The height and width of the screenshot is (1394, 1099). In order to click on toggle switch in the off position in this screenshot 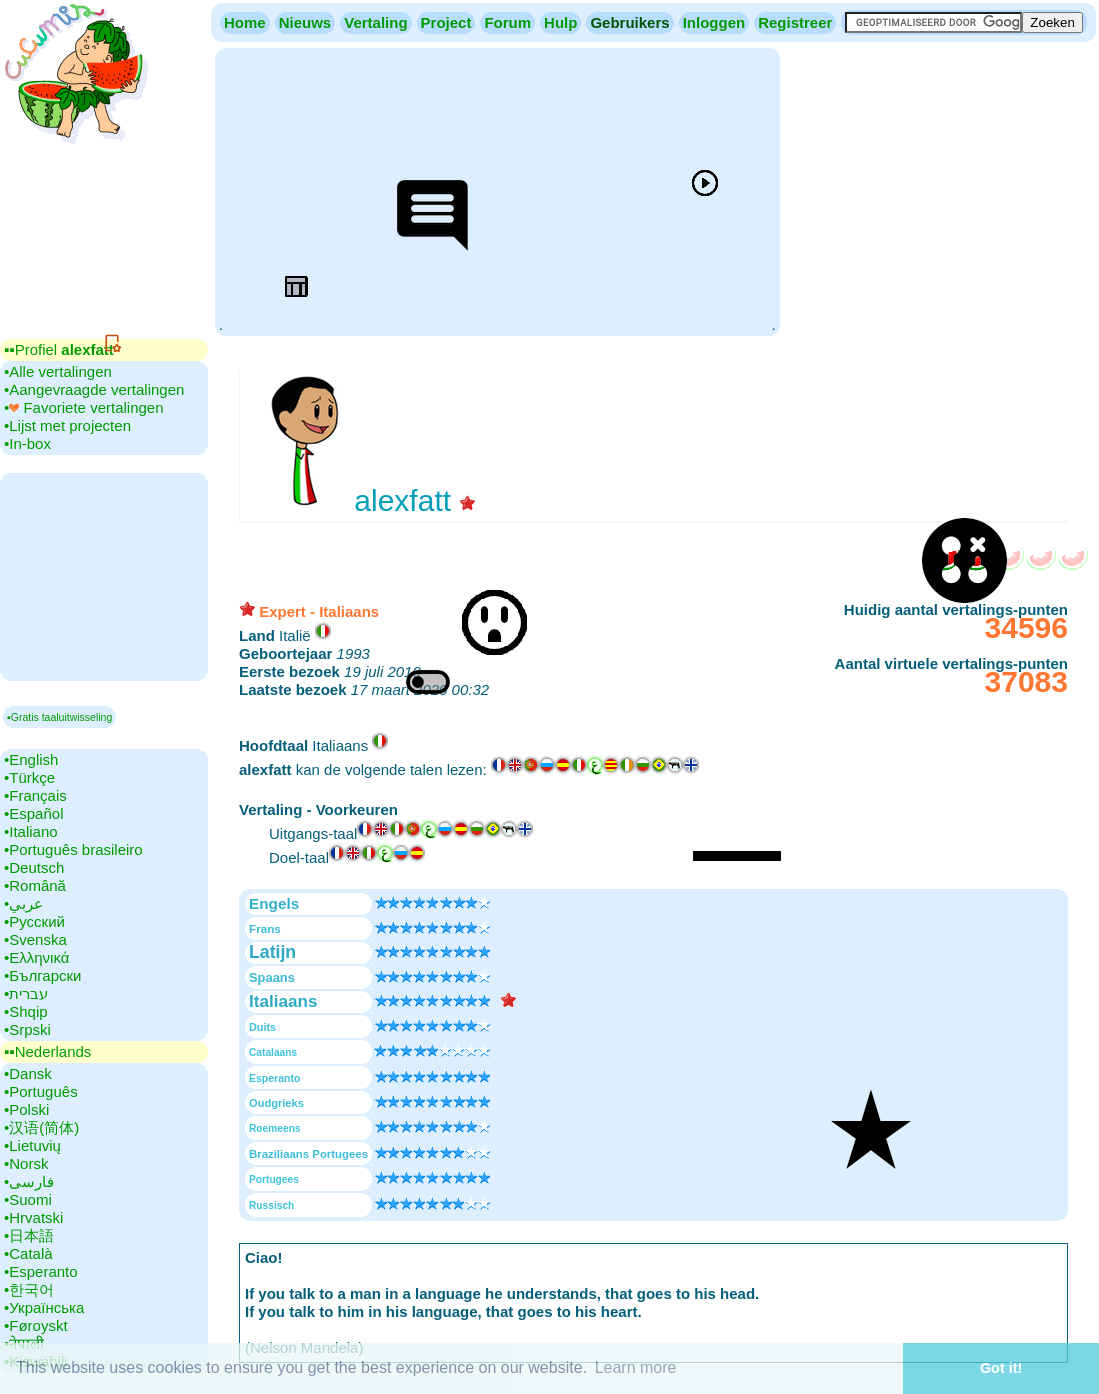, I will do `click(428, 682)`.